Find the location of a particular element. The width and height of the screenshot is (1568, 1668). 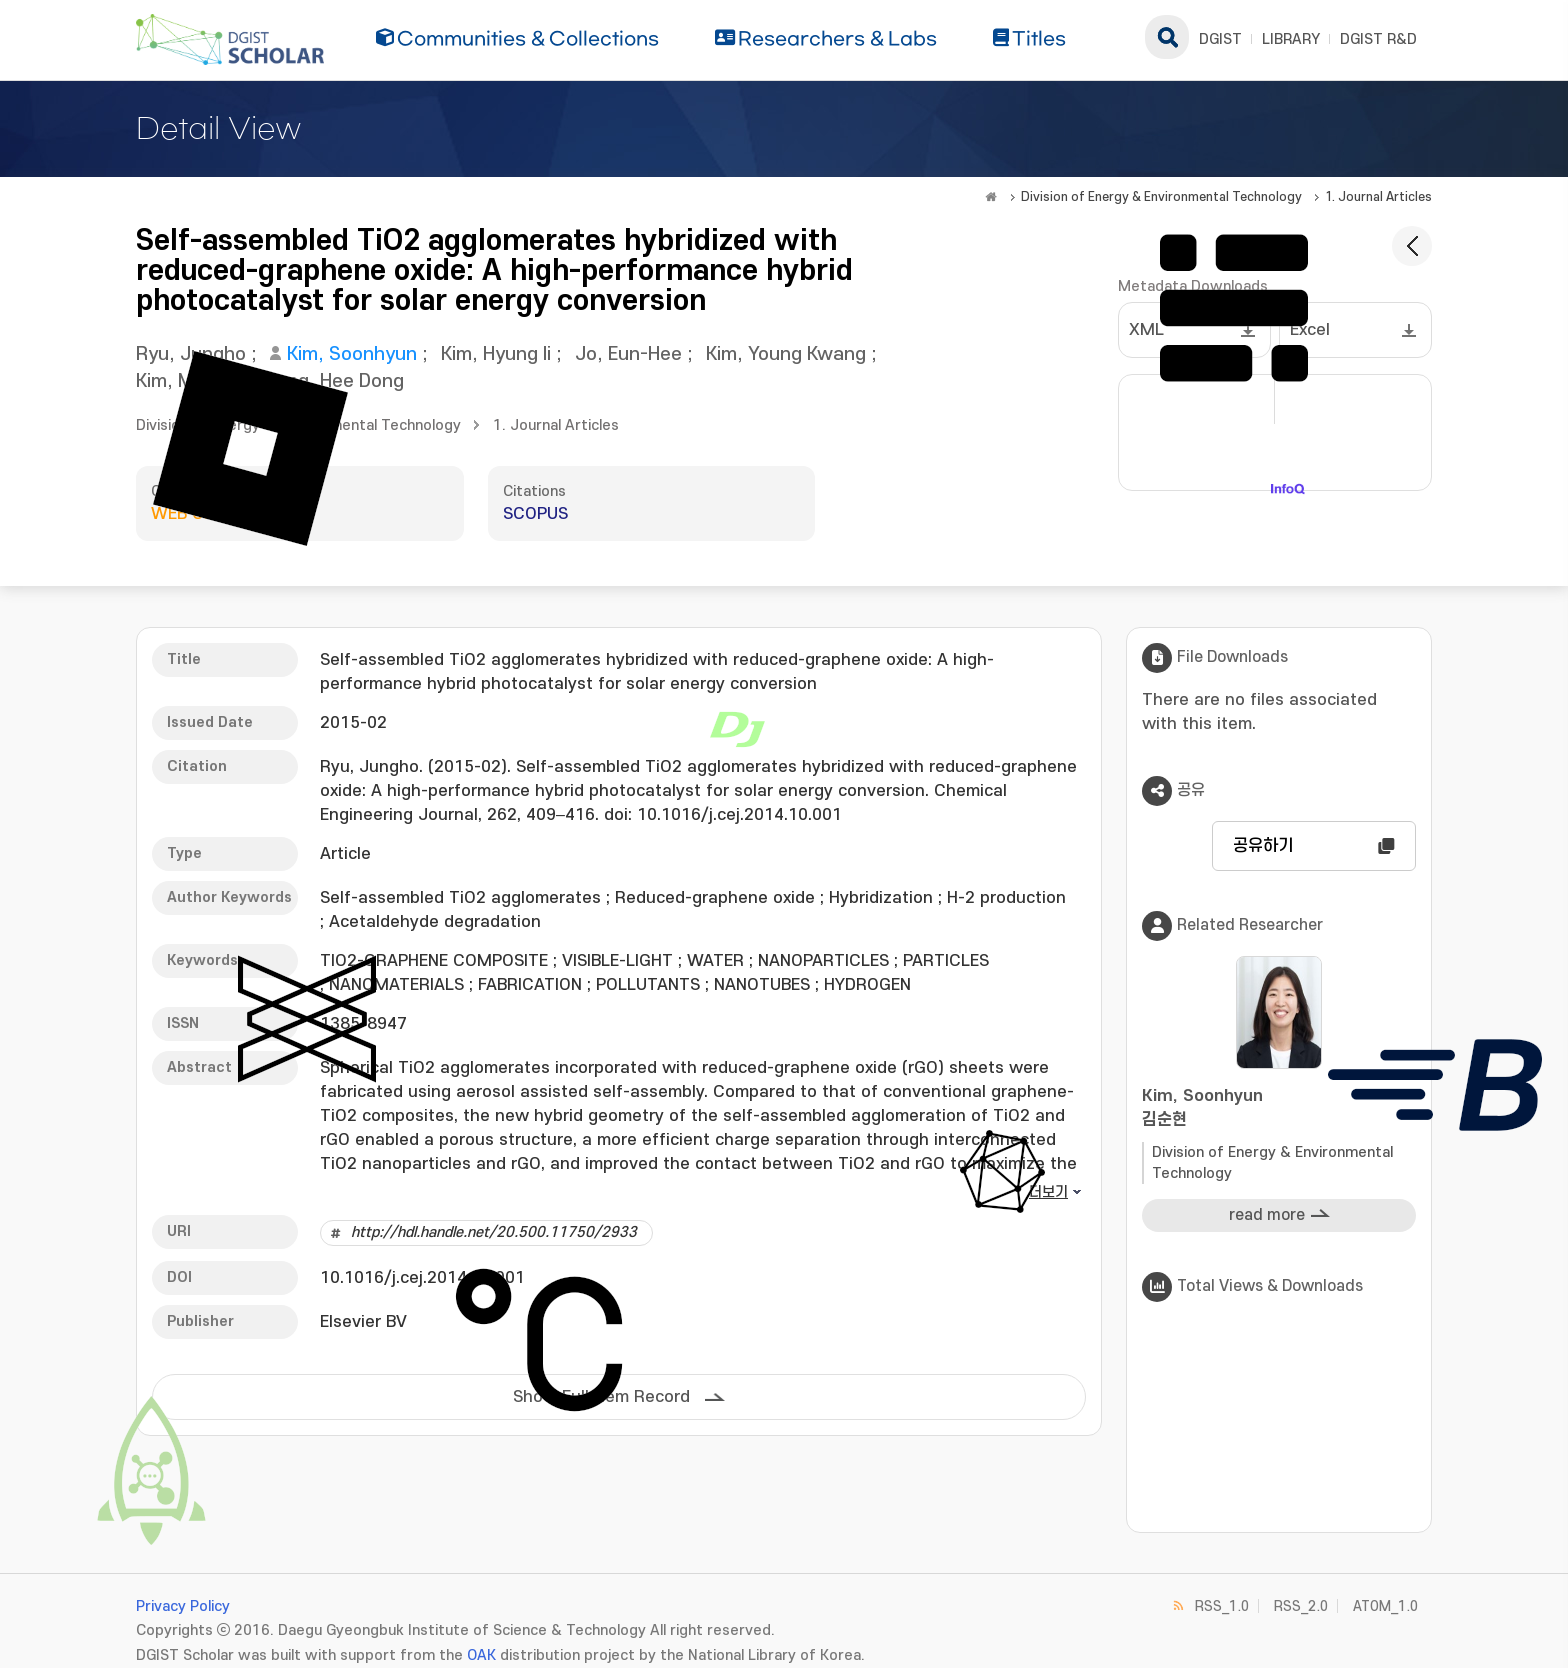

ONNX (Open Neural Network Exchange) logo is located at coordinates (1002, 1171).